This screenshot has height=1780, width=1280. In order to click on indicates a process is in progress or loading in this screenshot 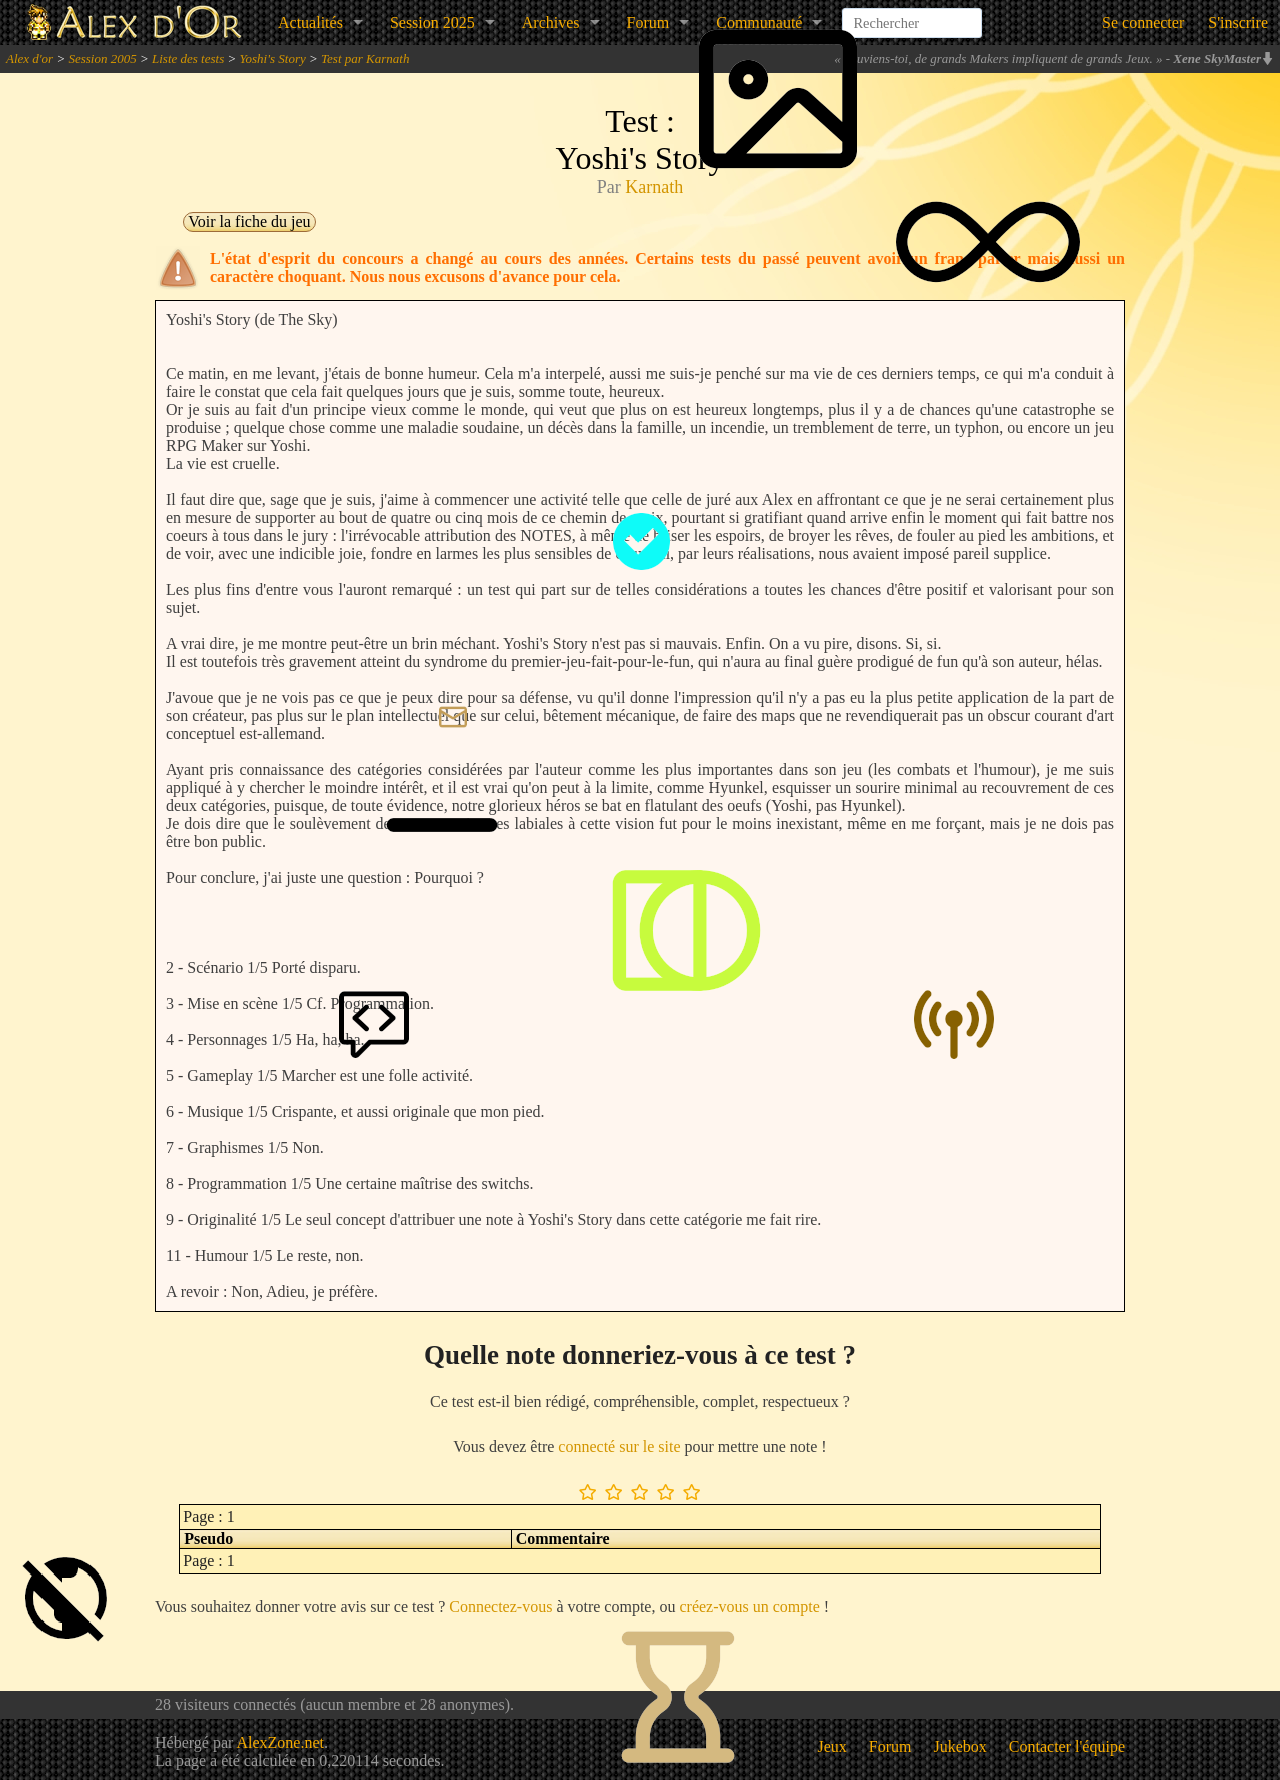, I will do `click(678, 1697)`.